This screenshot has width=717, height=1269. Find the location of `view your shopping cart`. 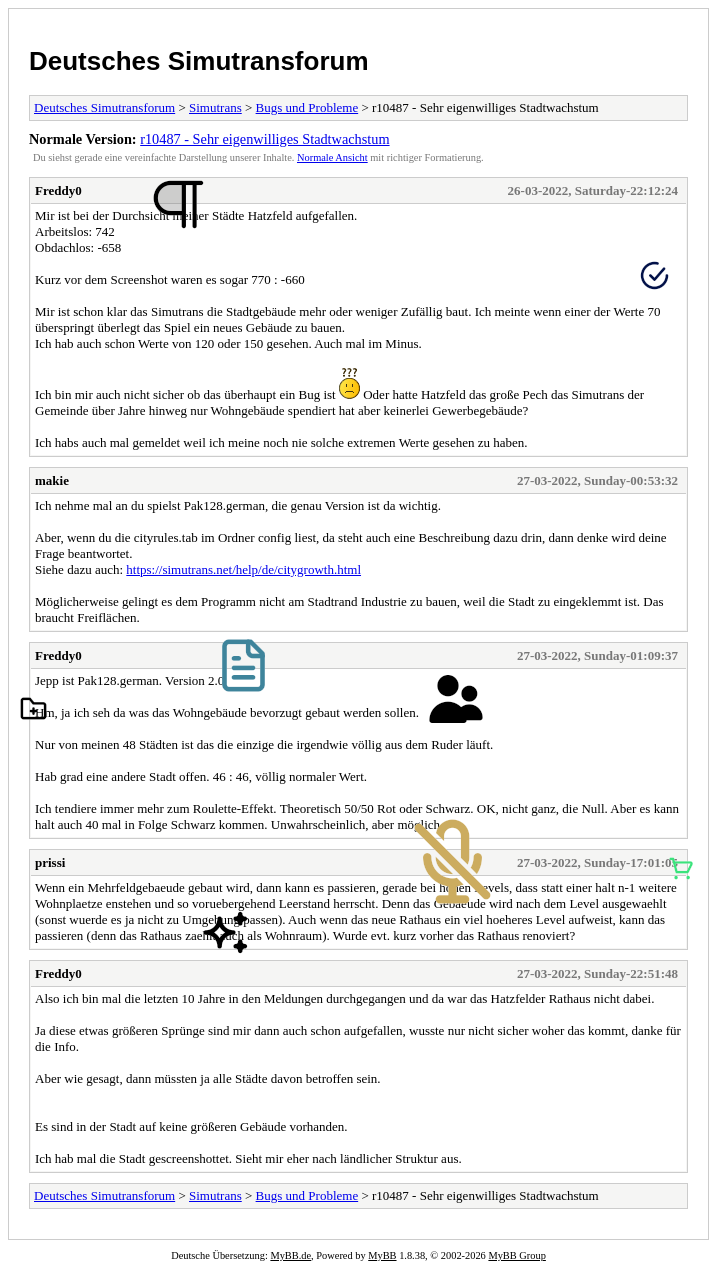

view your shopping cart is located at coordinates (681, 868).